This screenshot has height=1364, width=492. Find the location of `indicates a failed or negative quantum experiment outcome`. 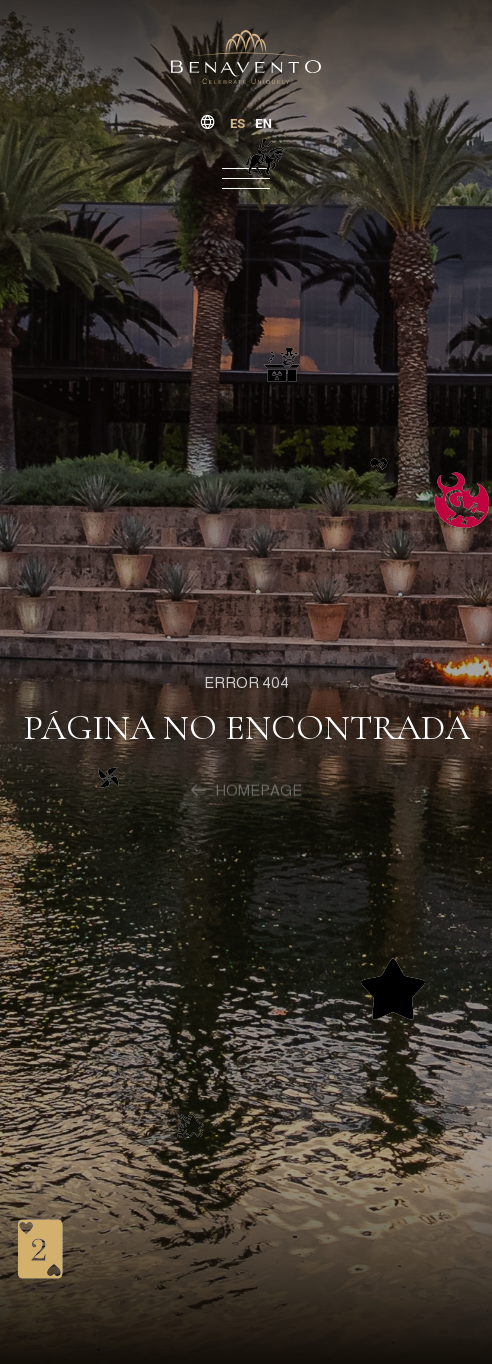

indicates a failed or negative quantum experiment outcome is located at coordinates (282, 363).